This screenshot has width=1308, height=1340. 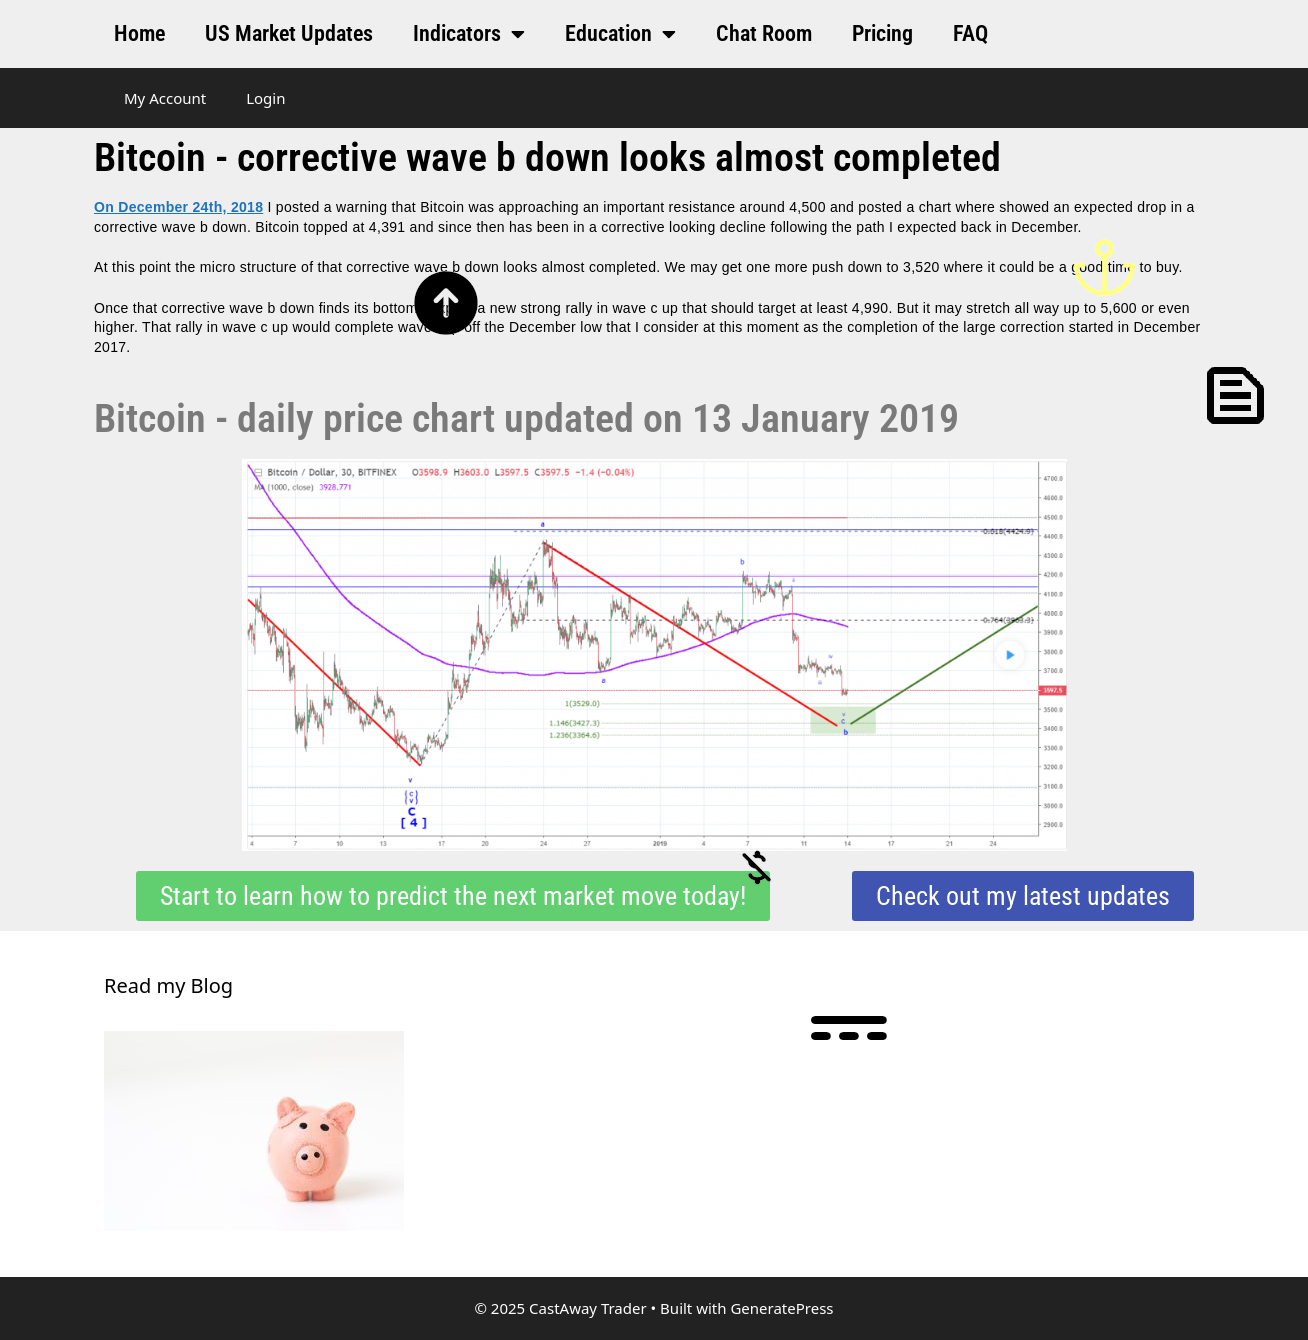 What do you see at coordinates (1235, 395) in the screenshot?
I see `view text document or note` at bounding box center [1235, 395].